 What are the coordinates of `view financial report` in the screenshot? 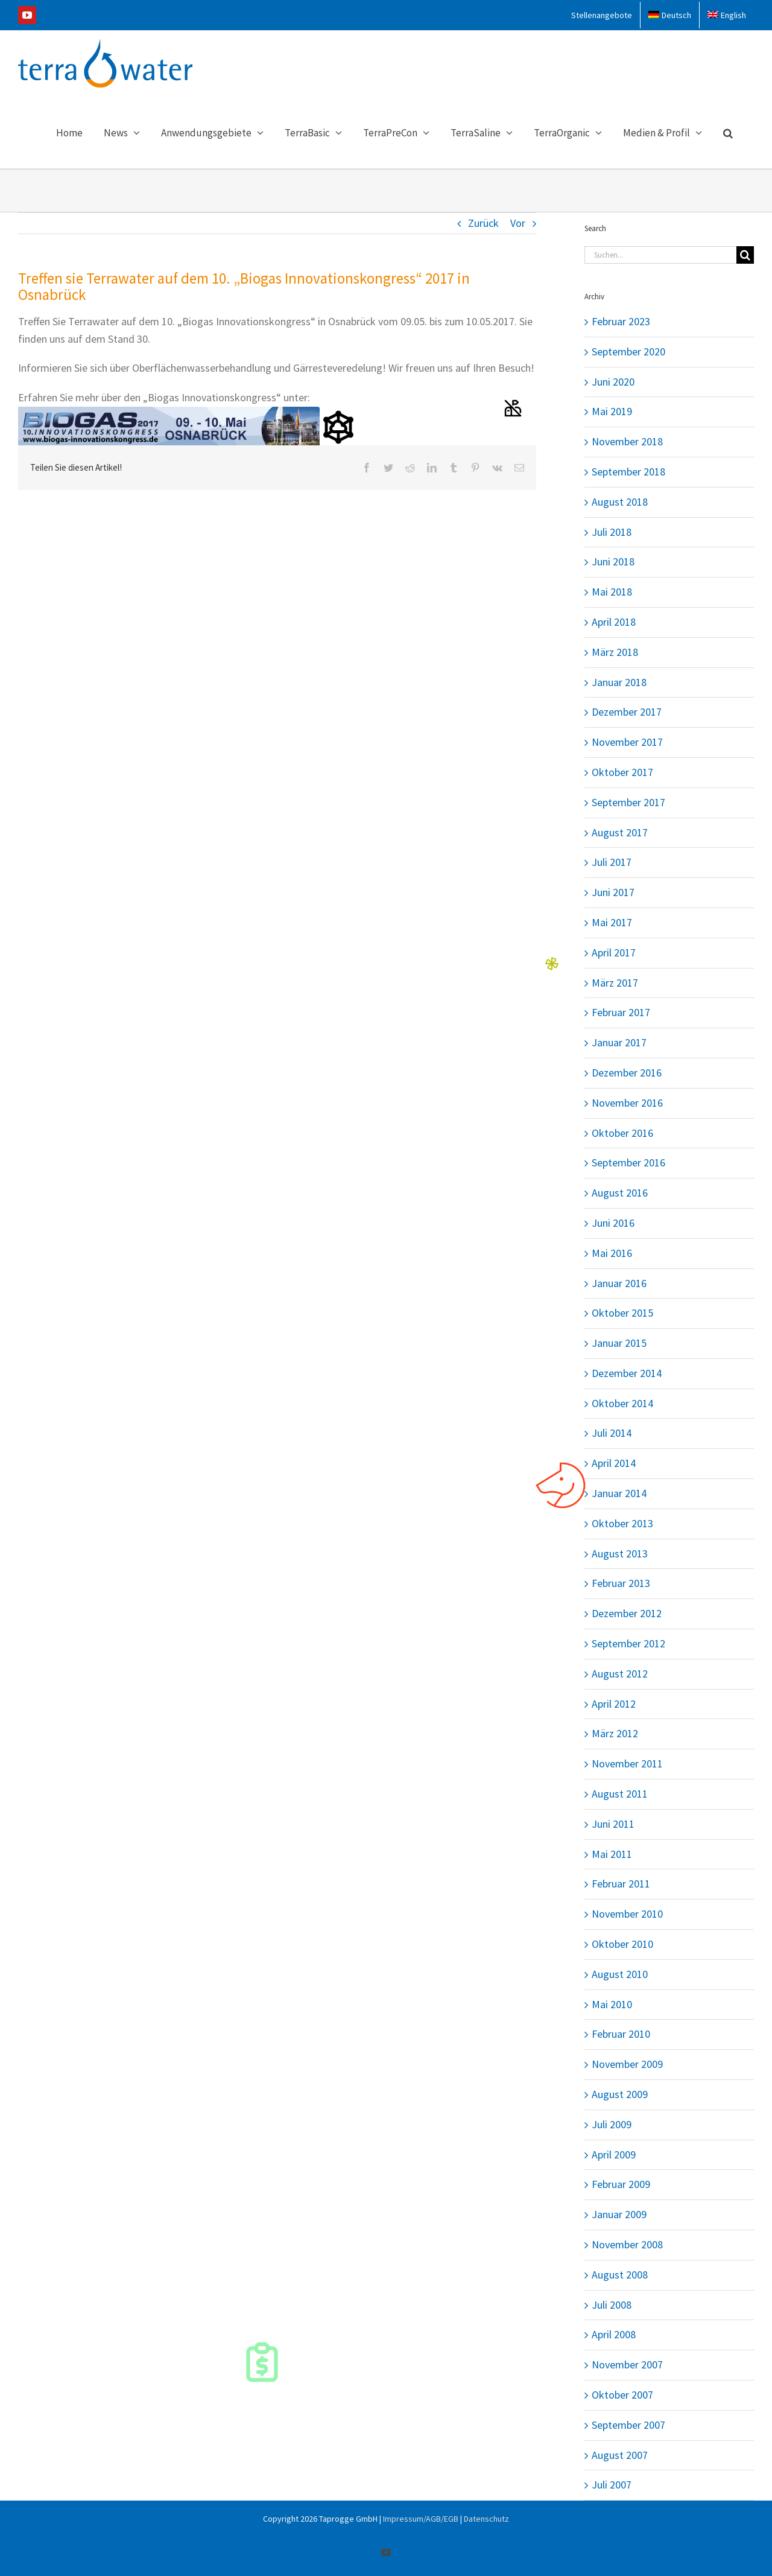 It's located at (262, 2362).